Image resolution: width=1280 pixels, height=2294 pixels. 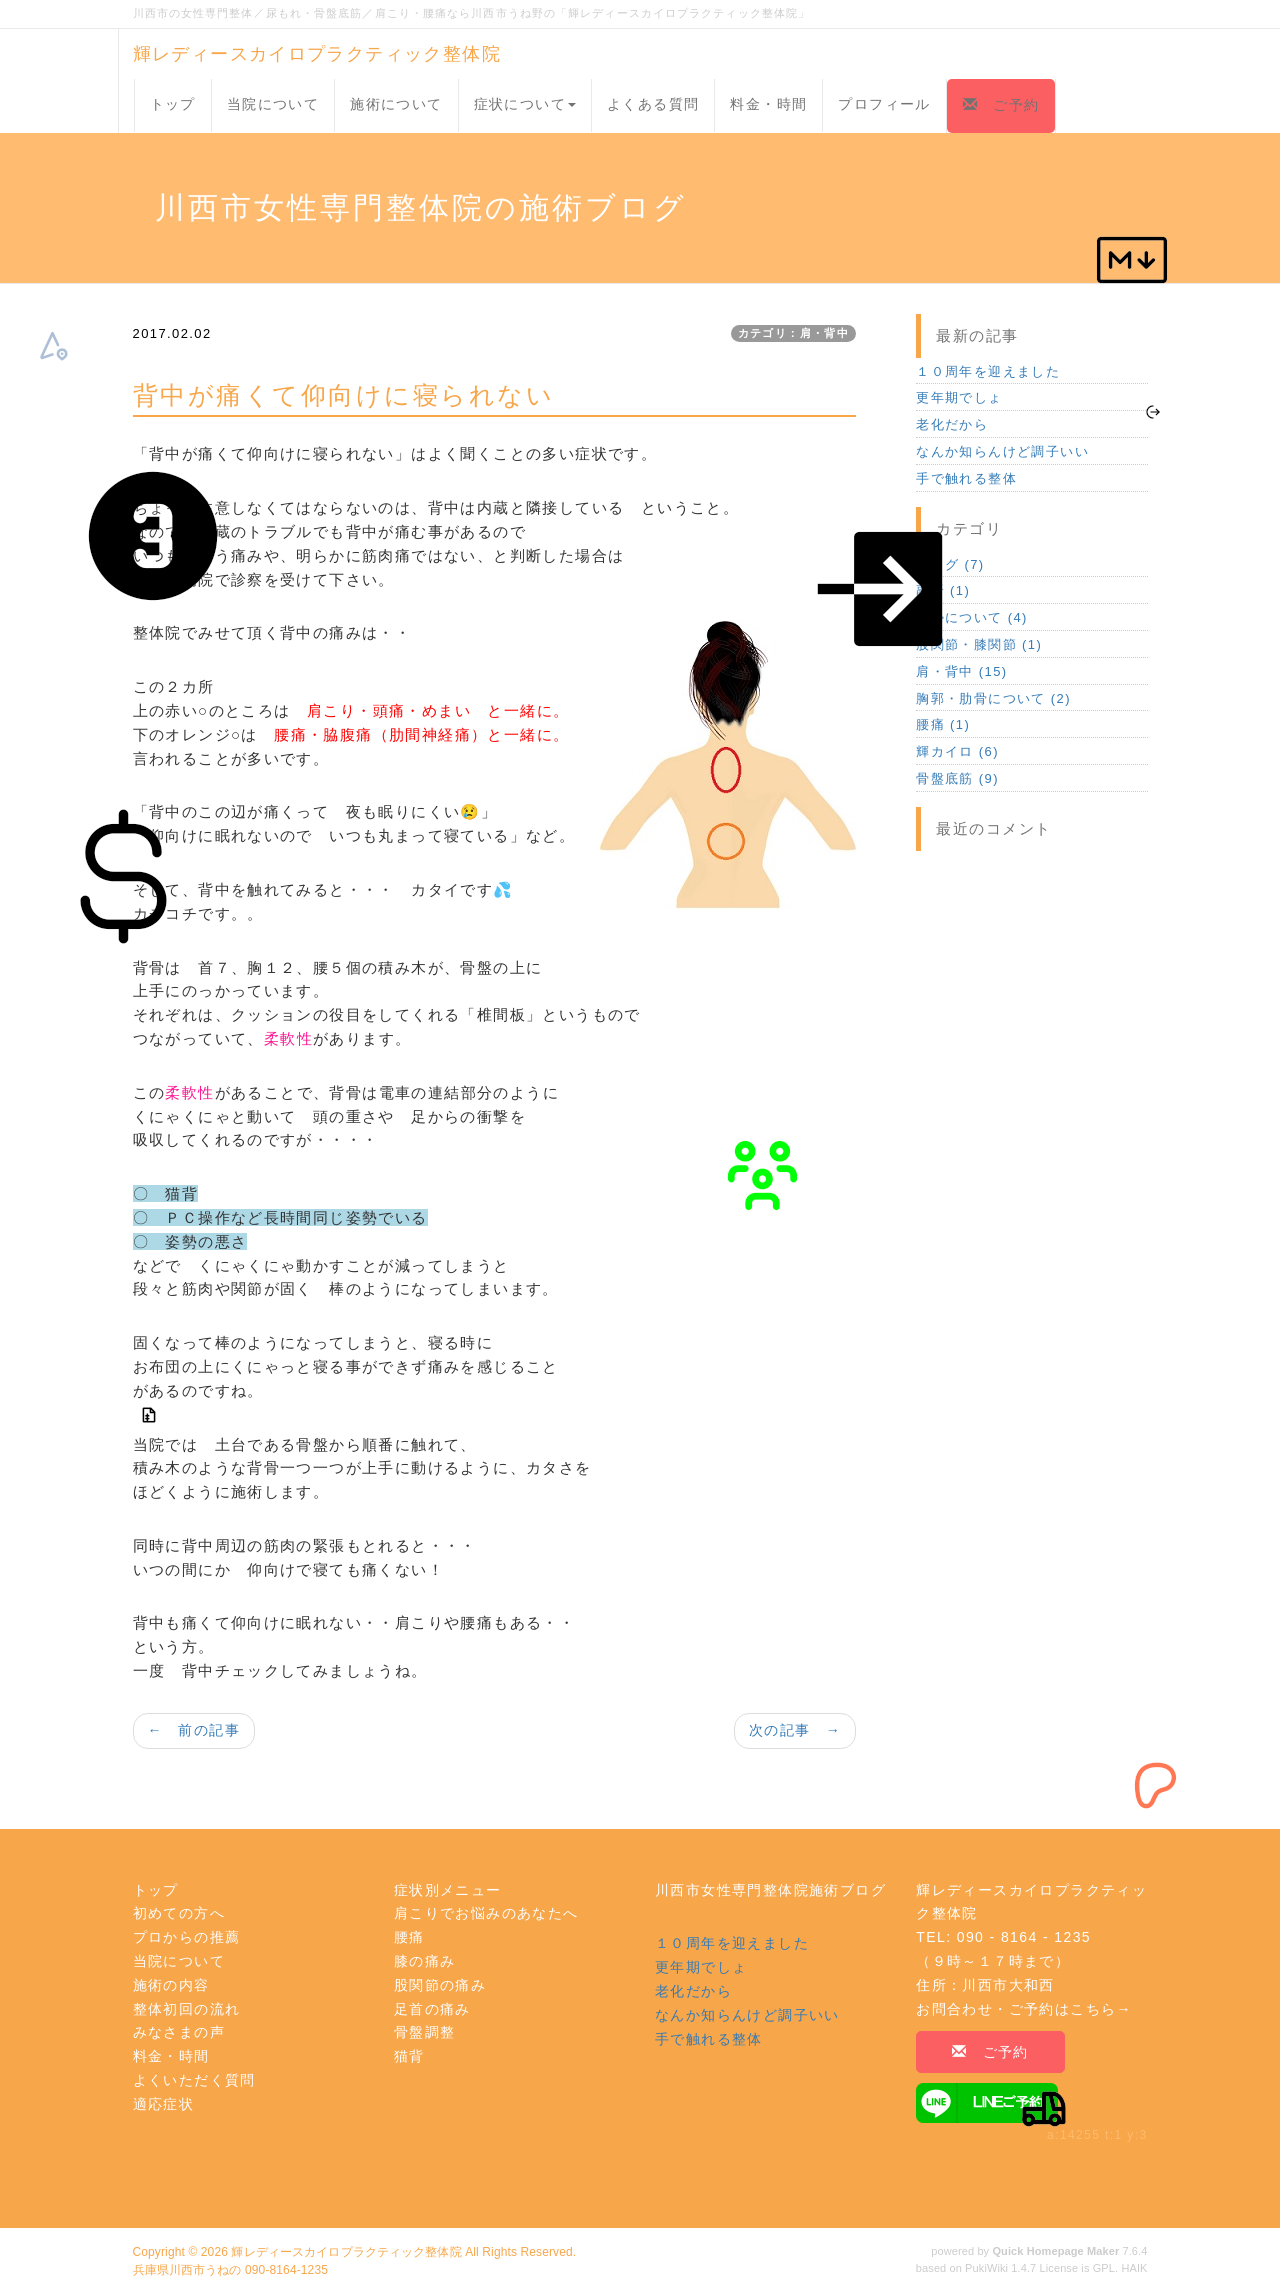 I want to click on visit patreon page, so click(x=1155, y=1785).